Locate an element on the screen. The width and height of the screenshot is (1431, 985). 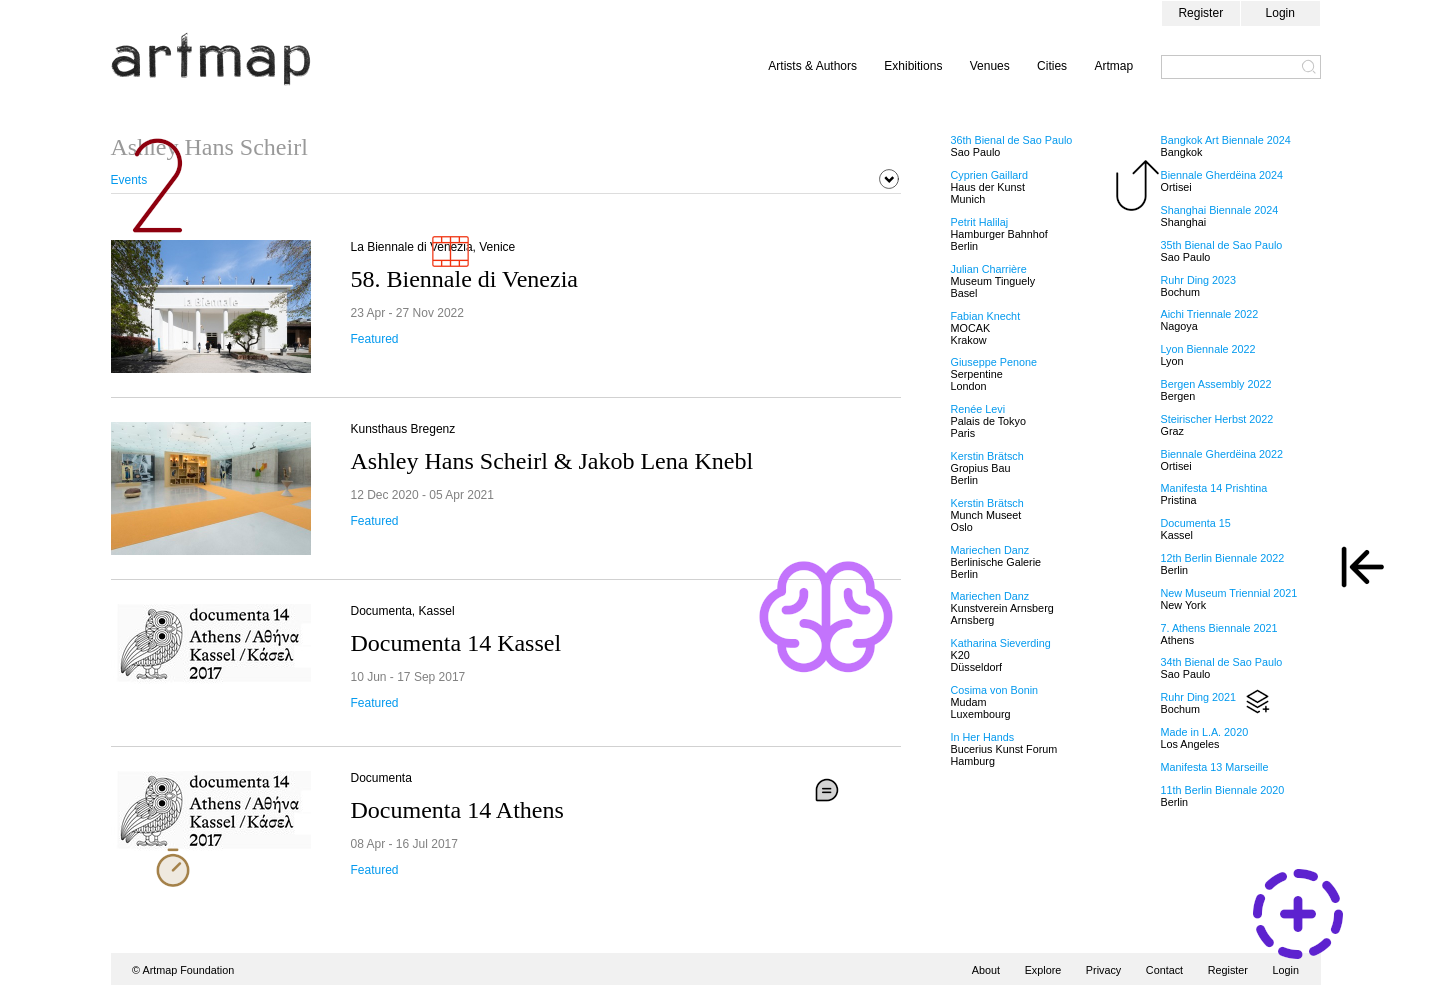
indicates step two in a multi-step process is located at coordinates (157, 185).